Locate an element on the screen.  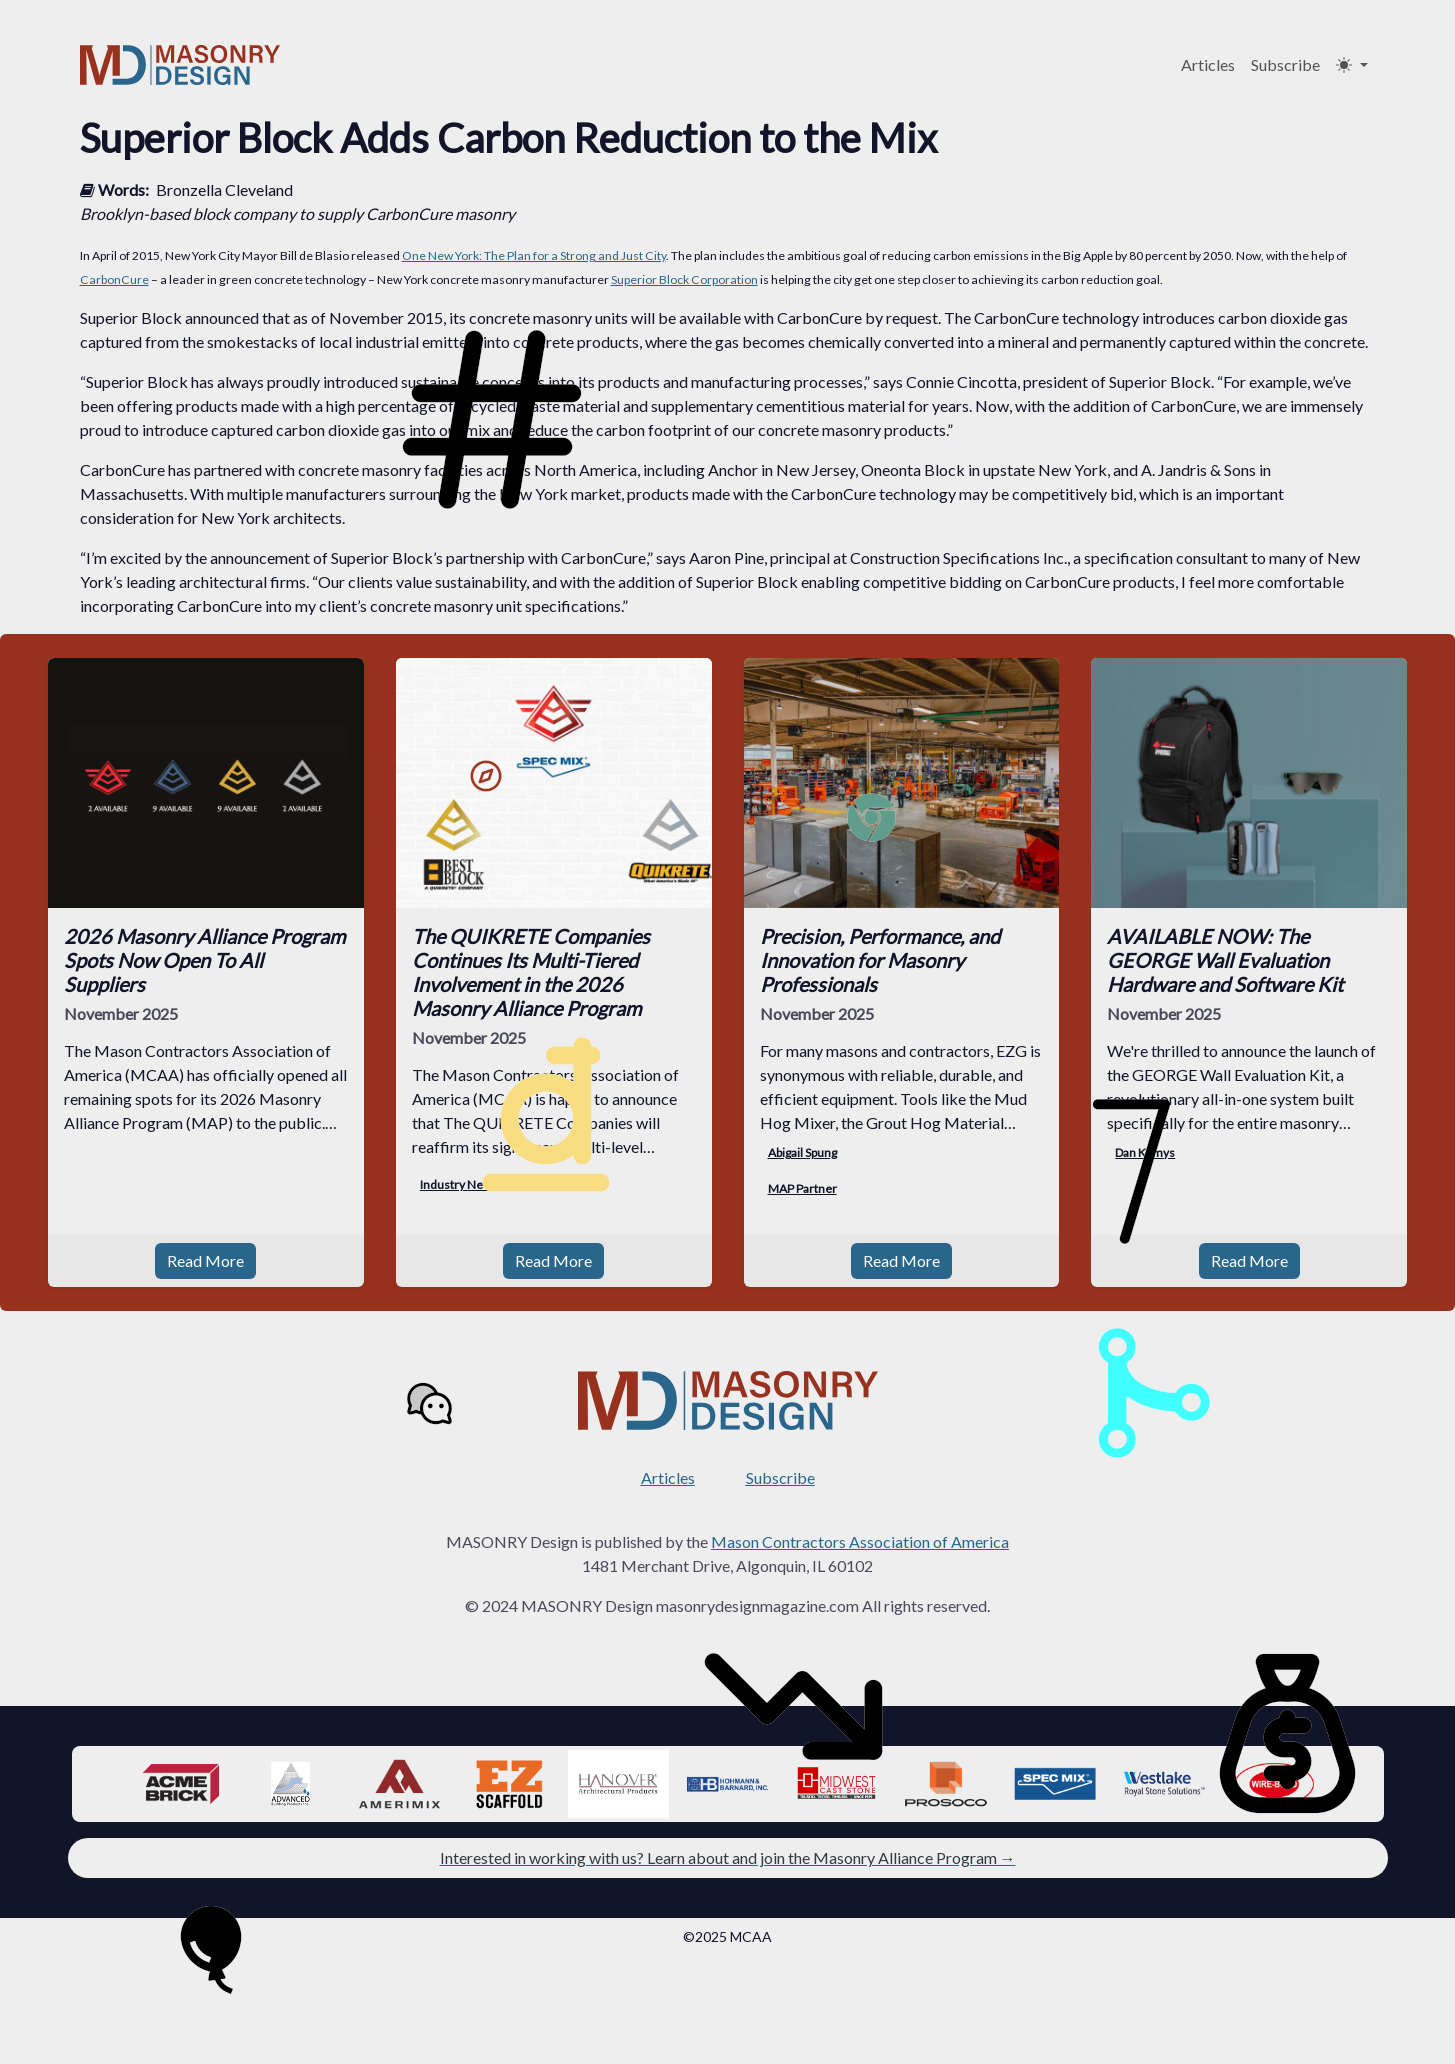
access navigation or directional features is located at coordinates (486, 776).